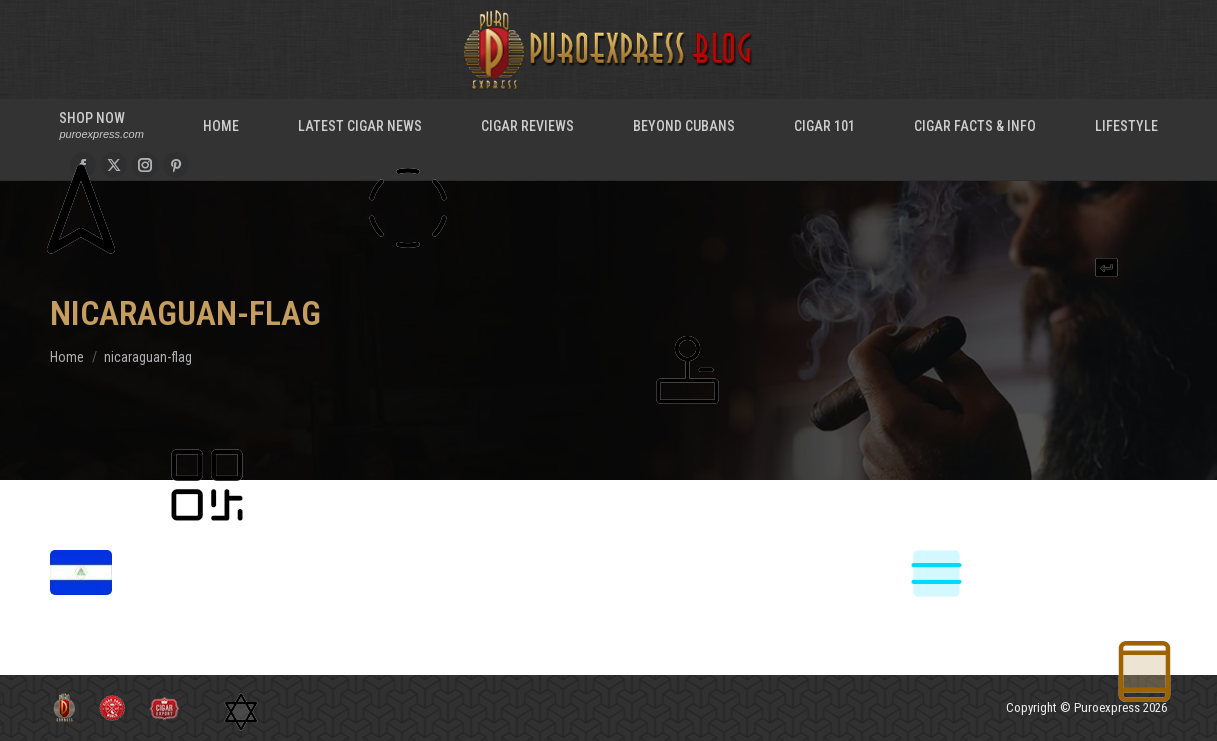 This screenshot has height=741, width=1217. I want to click on navigate to current location, so click(81, 211).